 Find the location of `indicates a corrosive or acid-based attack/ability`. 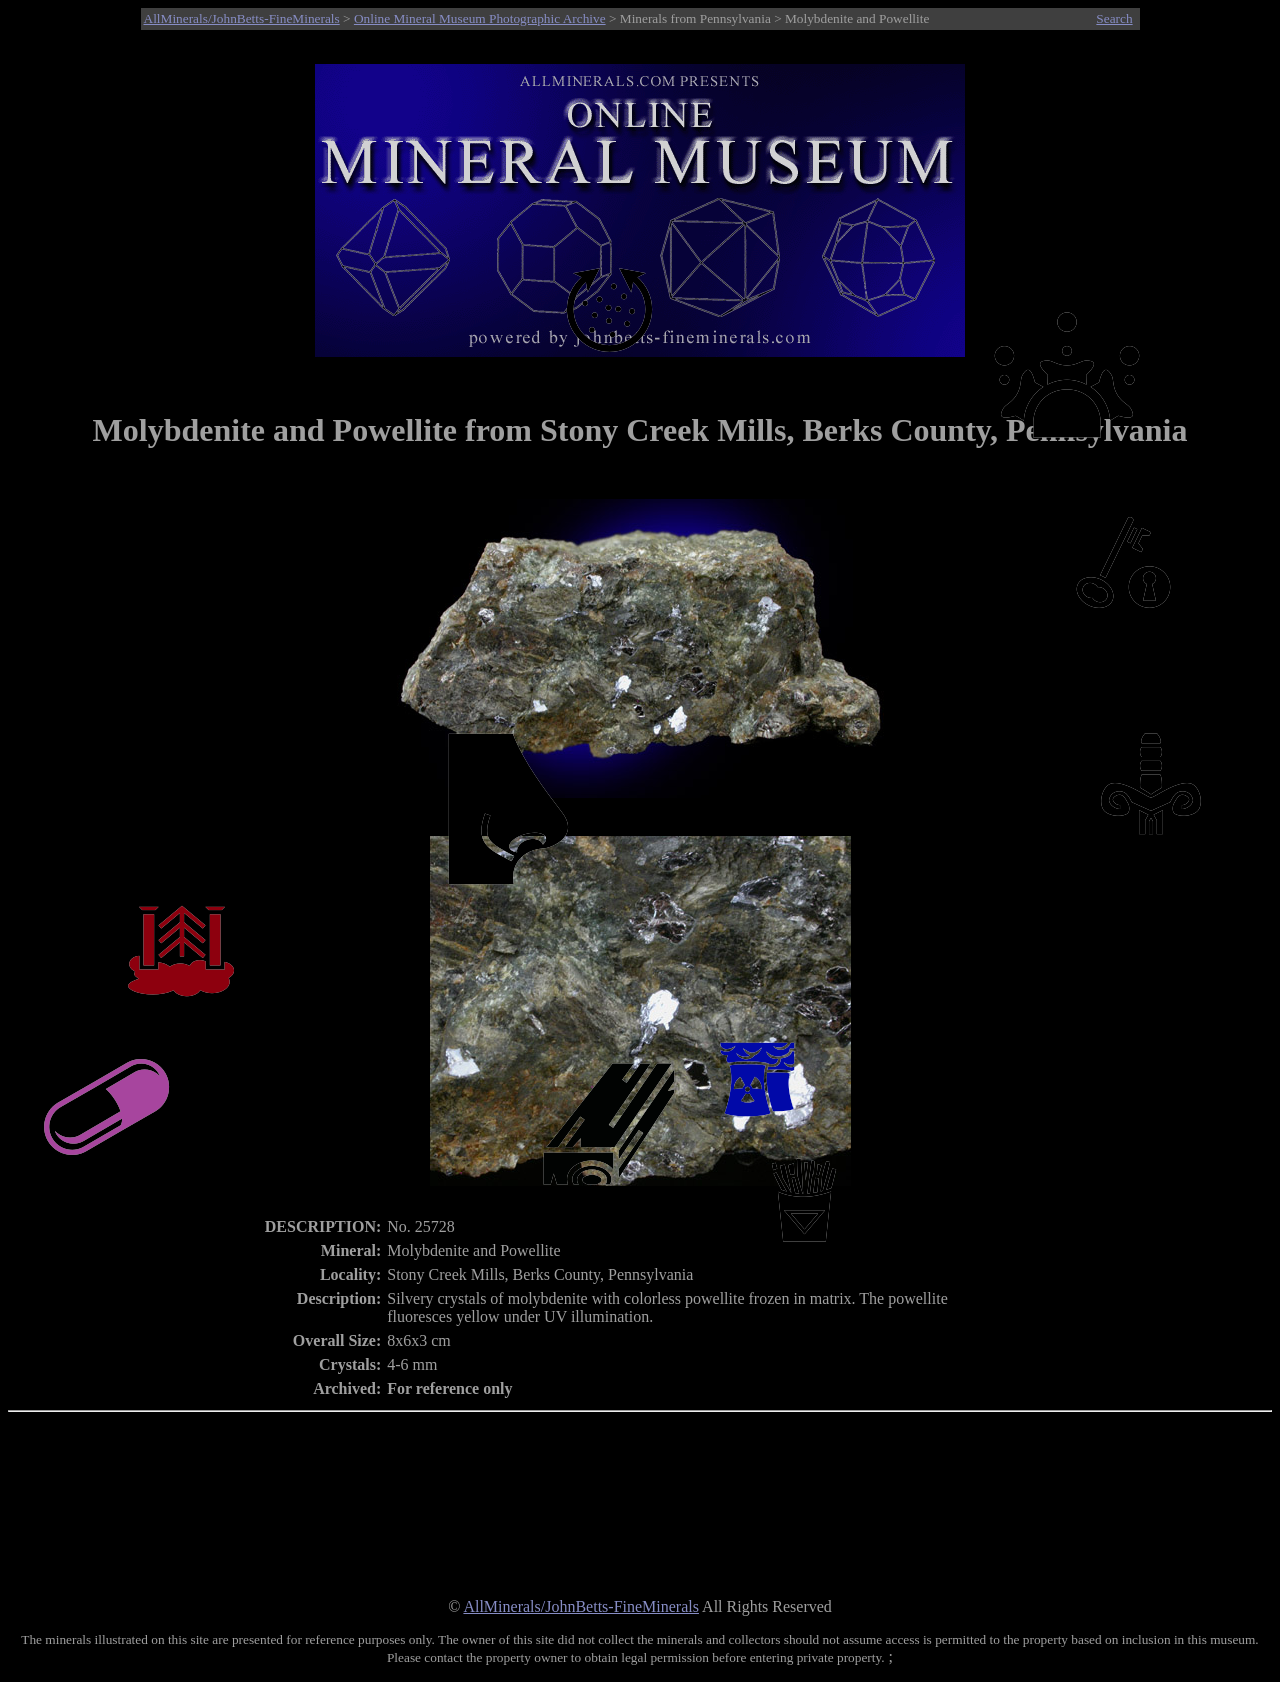

indicates a corrosive or acid-based attack/ability is located at coordinates (1067, 375).